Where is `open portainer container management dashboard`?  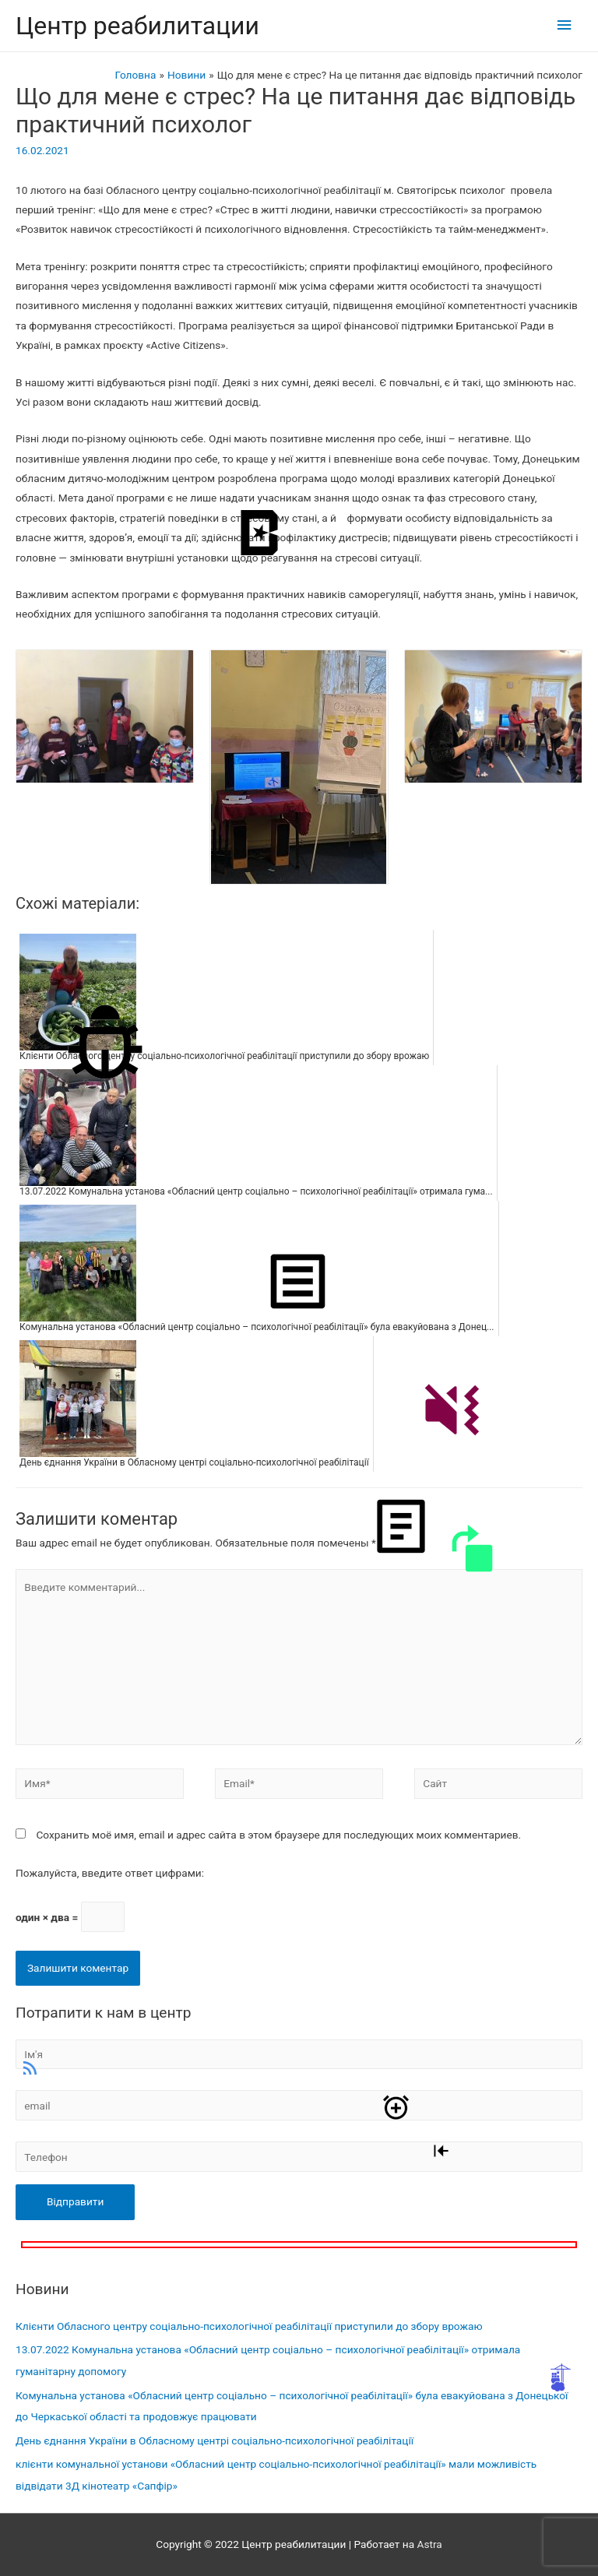
open portainer container management dashboard is located at coordinates (561, 2377).